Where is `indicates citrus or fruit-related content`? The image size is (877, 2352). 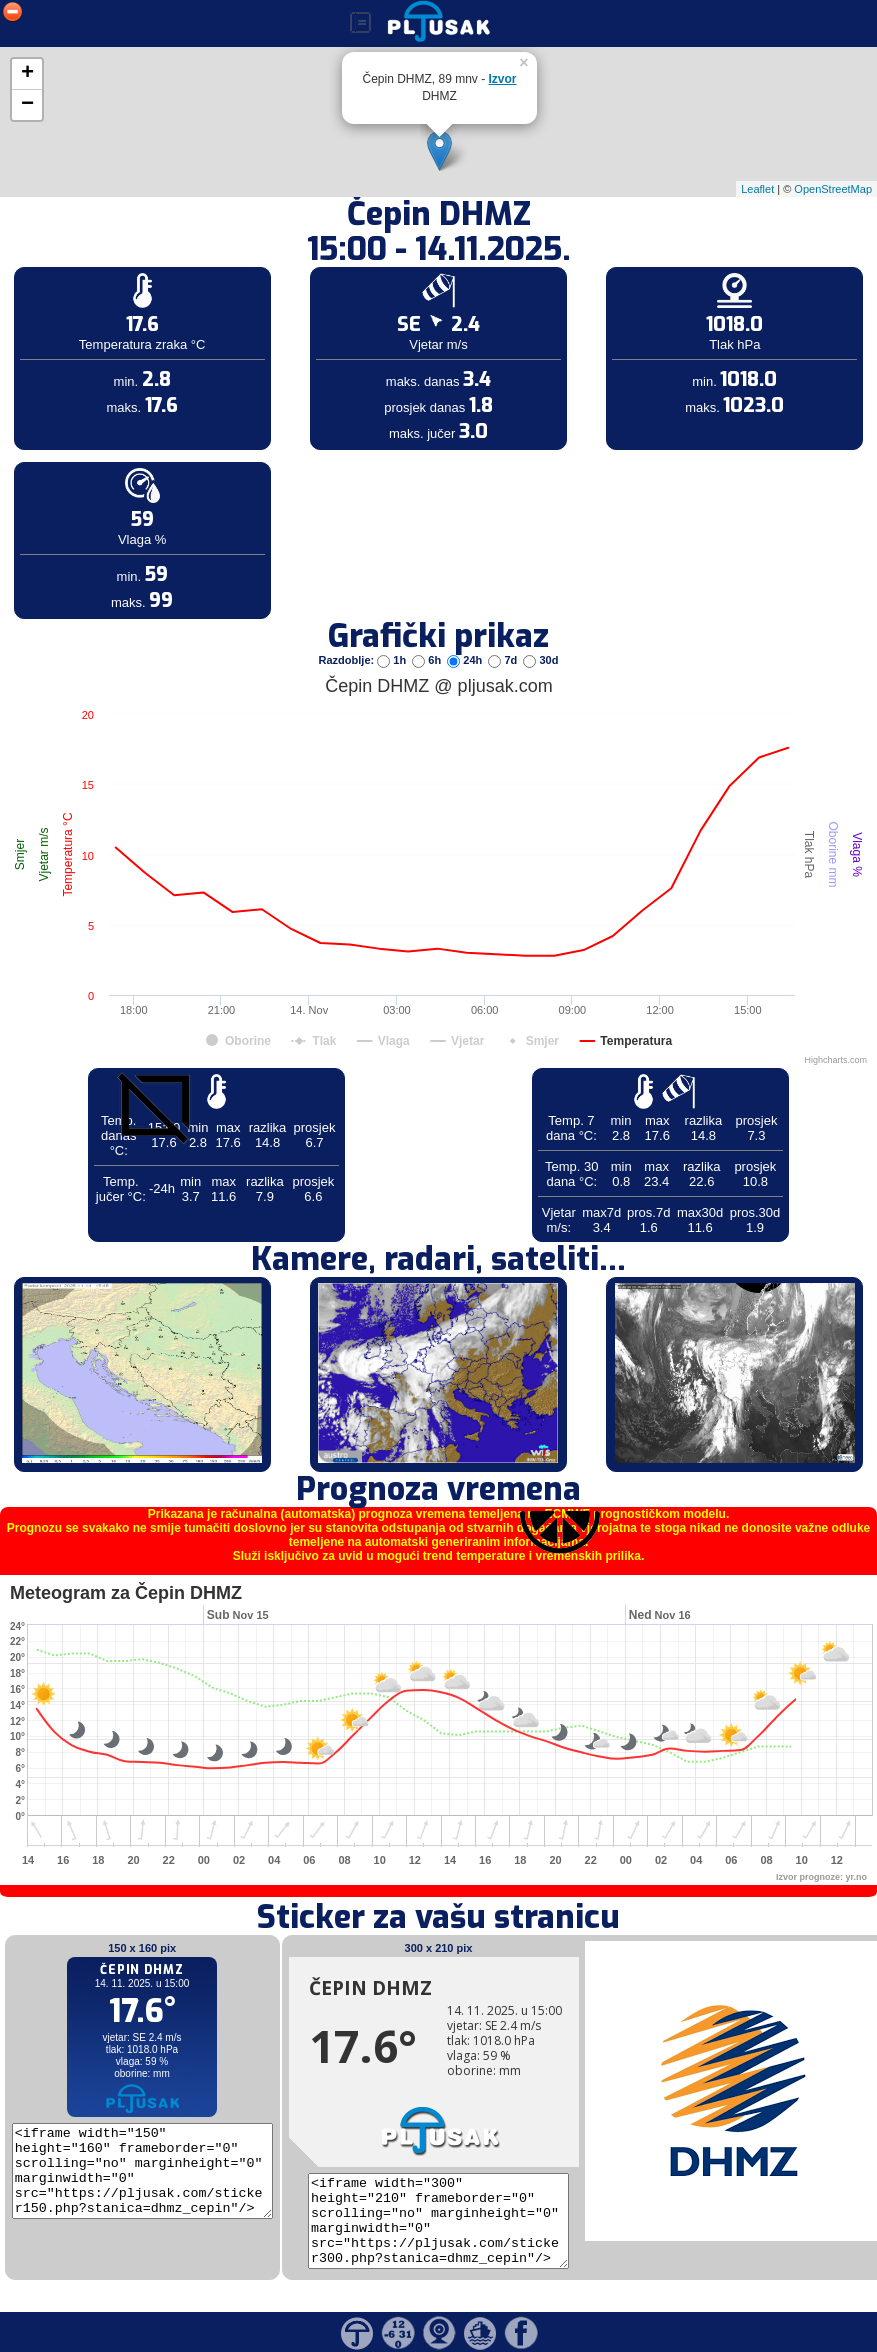 indicates citrus or fruit-related content is located at coordinates (560, 1526).